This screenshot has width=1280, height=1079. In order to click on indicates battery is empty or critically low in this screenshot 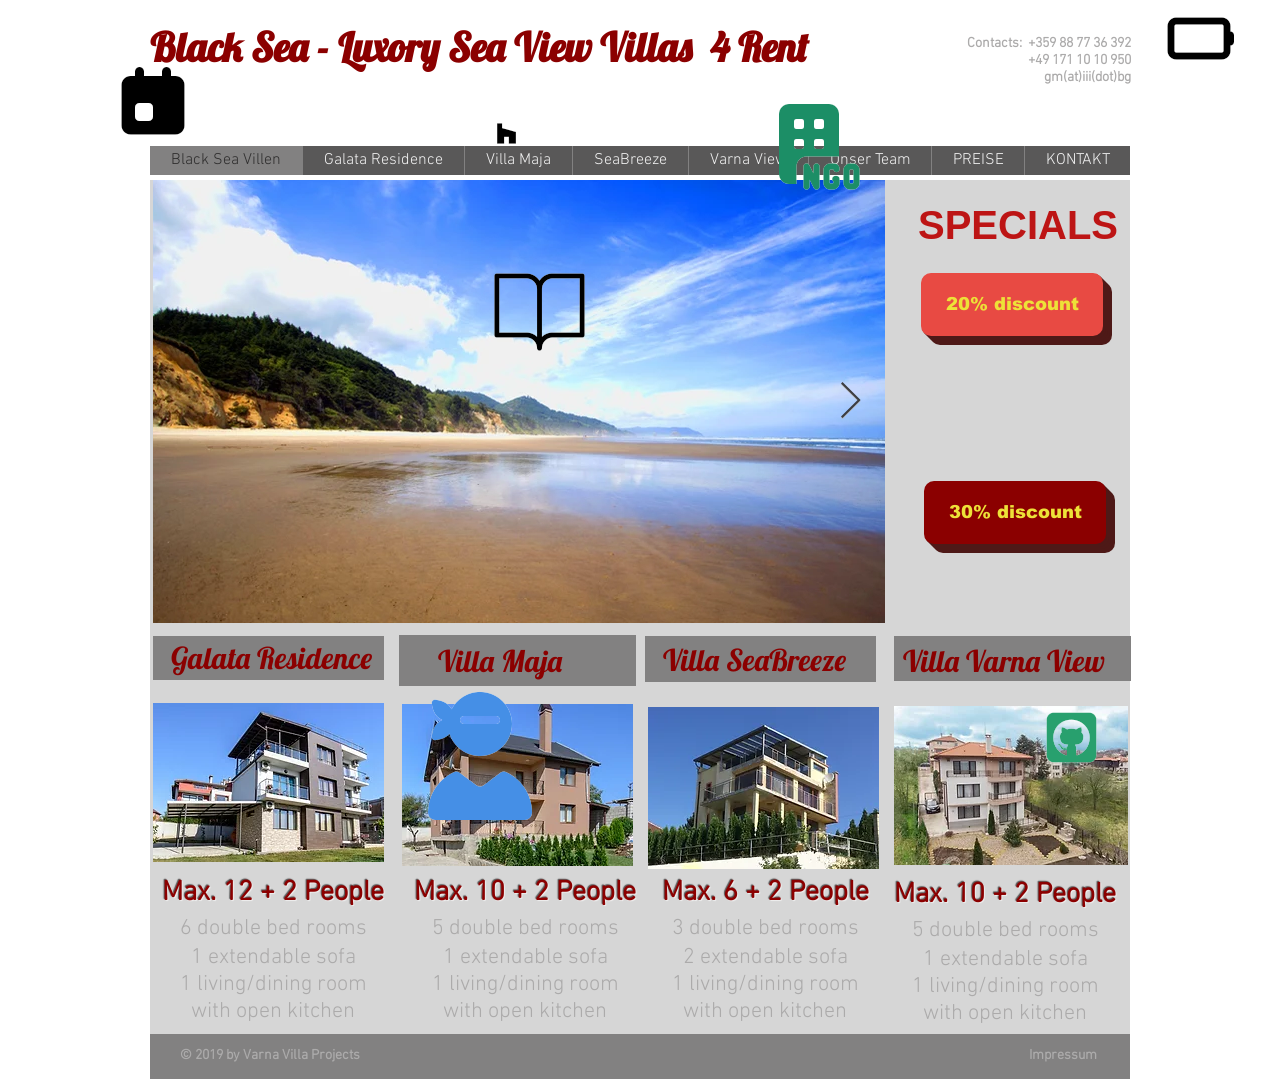, I will do `click(1199, 35)`.